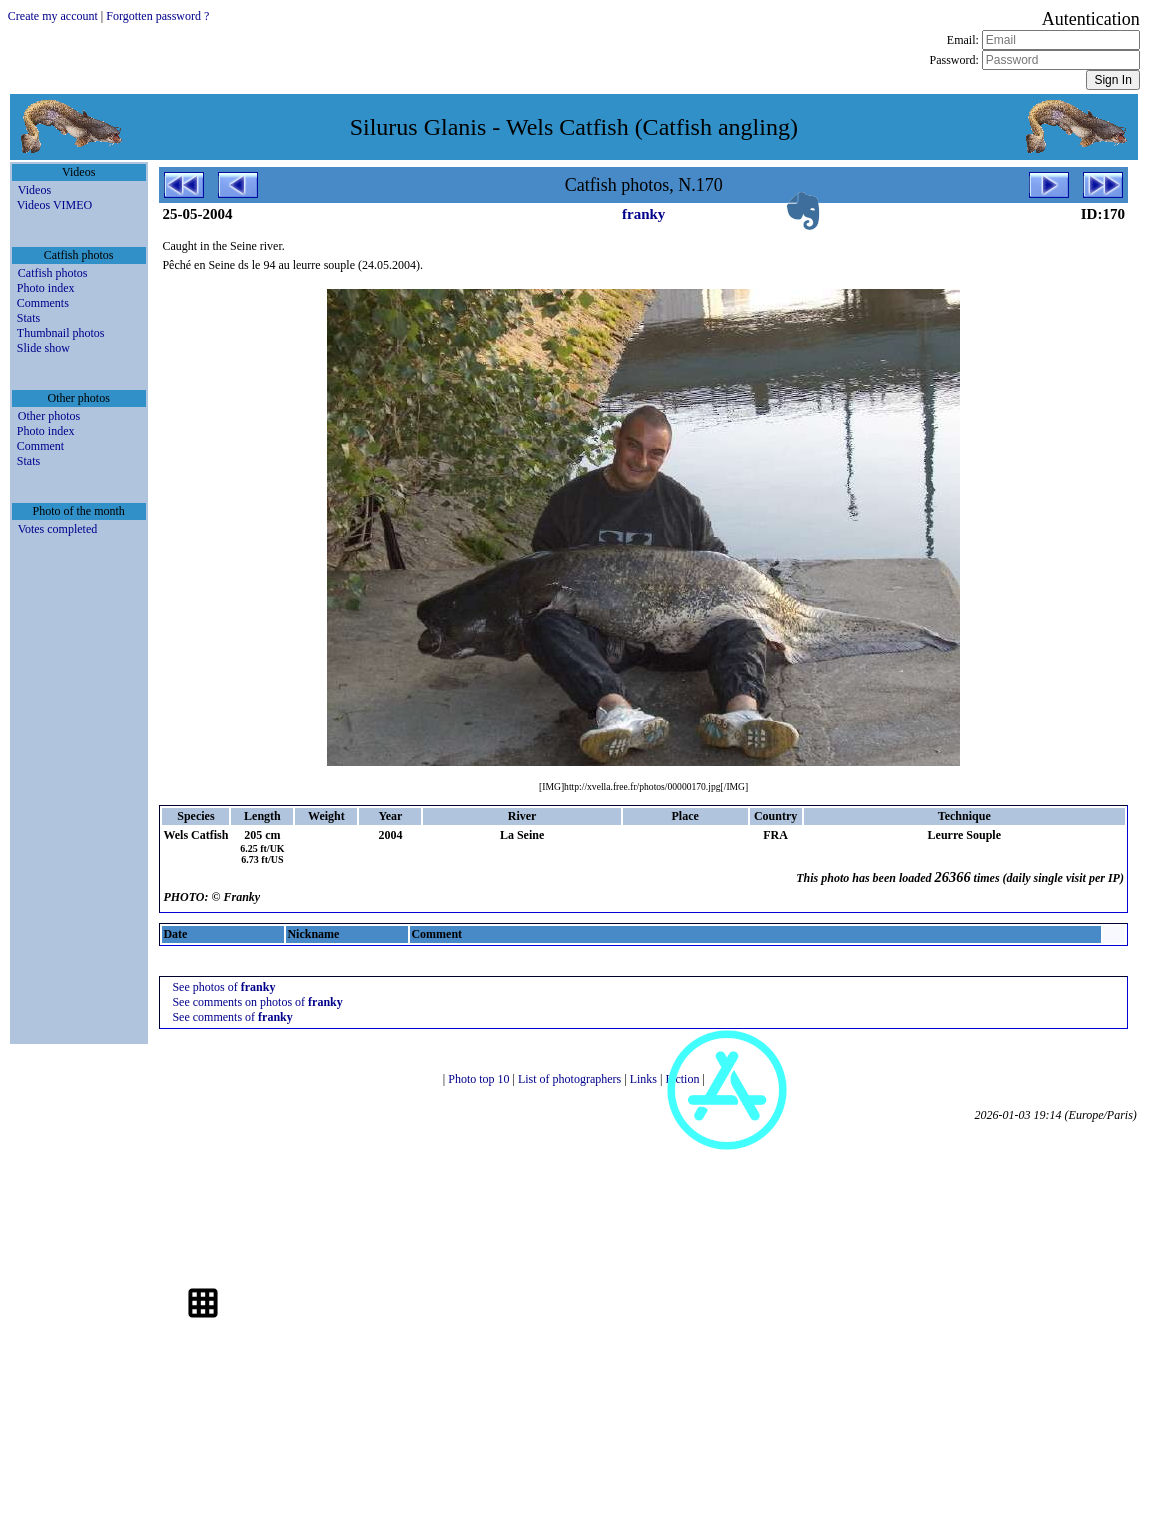 This screenshot has height=1540, width=1167. What do you see at coordinates (727, 1090) in the screenshot?
I see `open the Apple App Store` at bounding box center [727, 1090].